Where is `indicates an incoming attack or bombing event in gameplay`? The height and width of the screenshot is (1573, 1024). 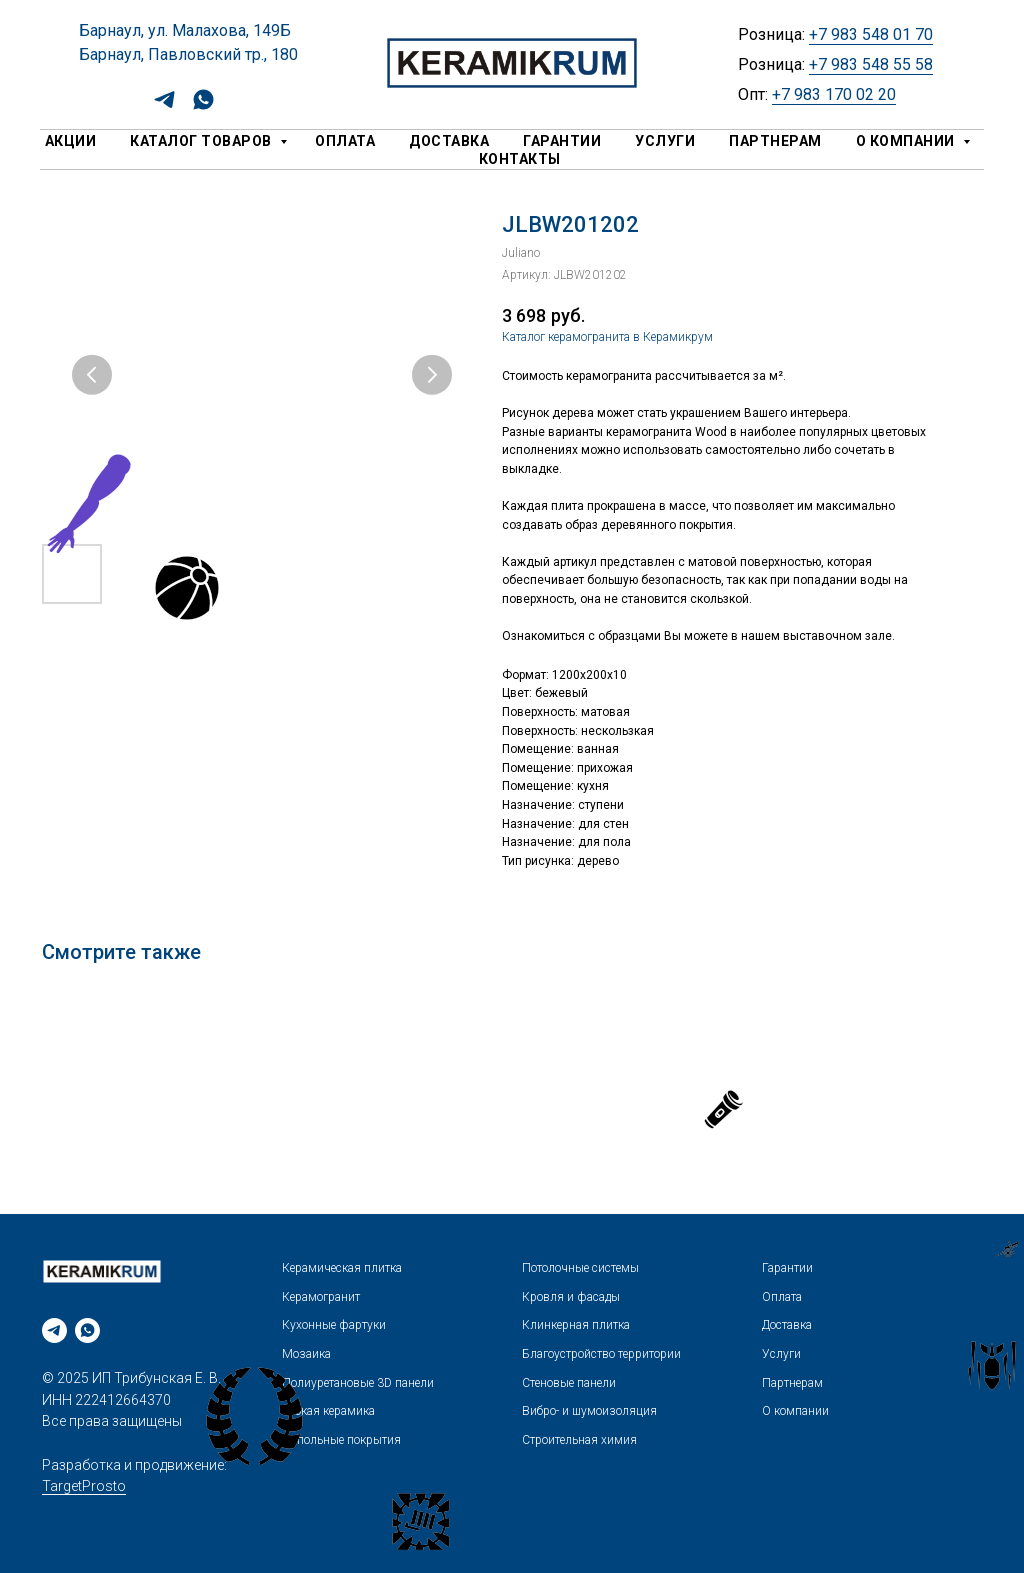
indicates an incoming attack or bombing event in gameplay is located at coordinates (992, 1366).